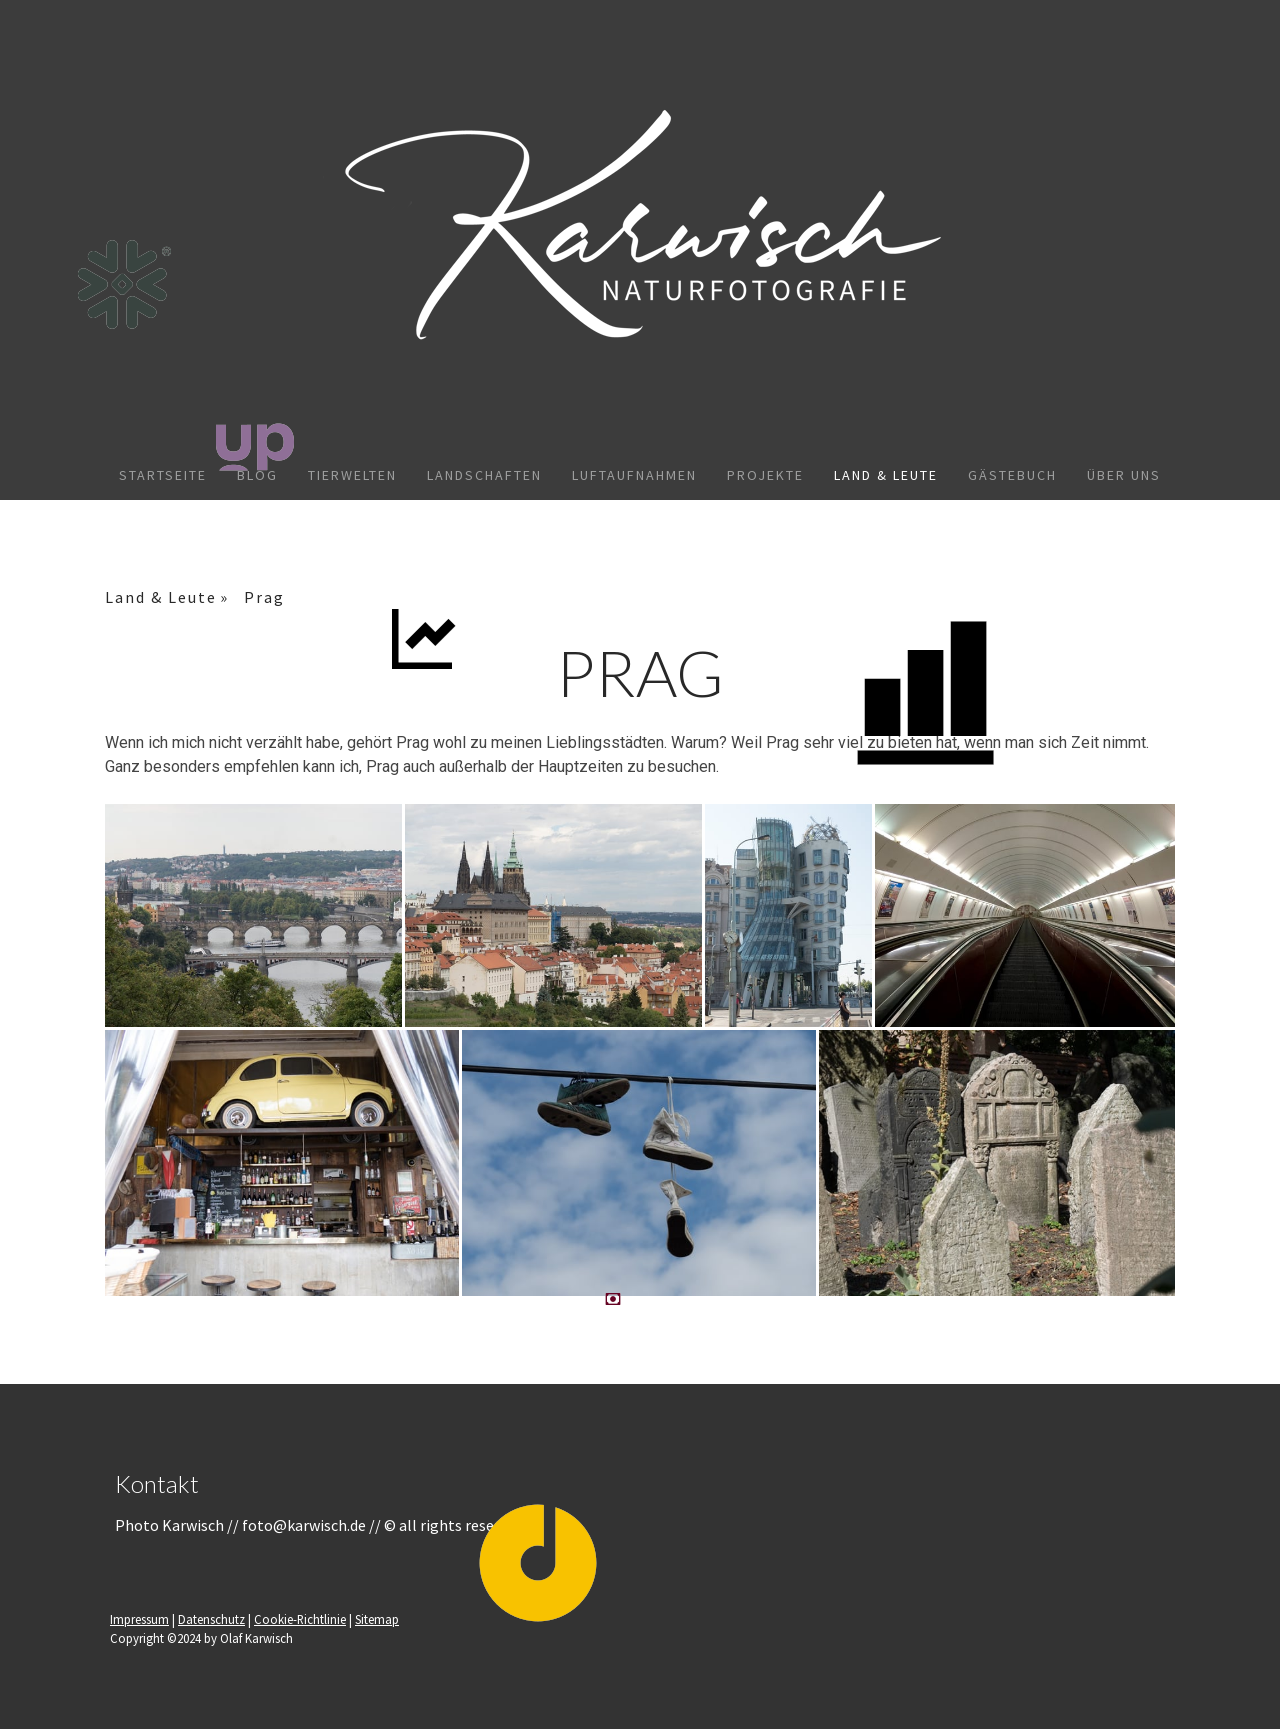 Image resolution: width=1280 pixels, height=1729 pixels. What do you see at coordinates (922, 693) in the screenshot?
I see `open Apple Numbers spreadsheet app` at bounding box center [922, 693].